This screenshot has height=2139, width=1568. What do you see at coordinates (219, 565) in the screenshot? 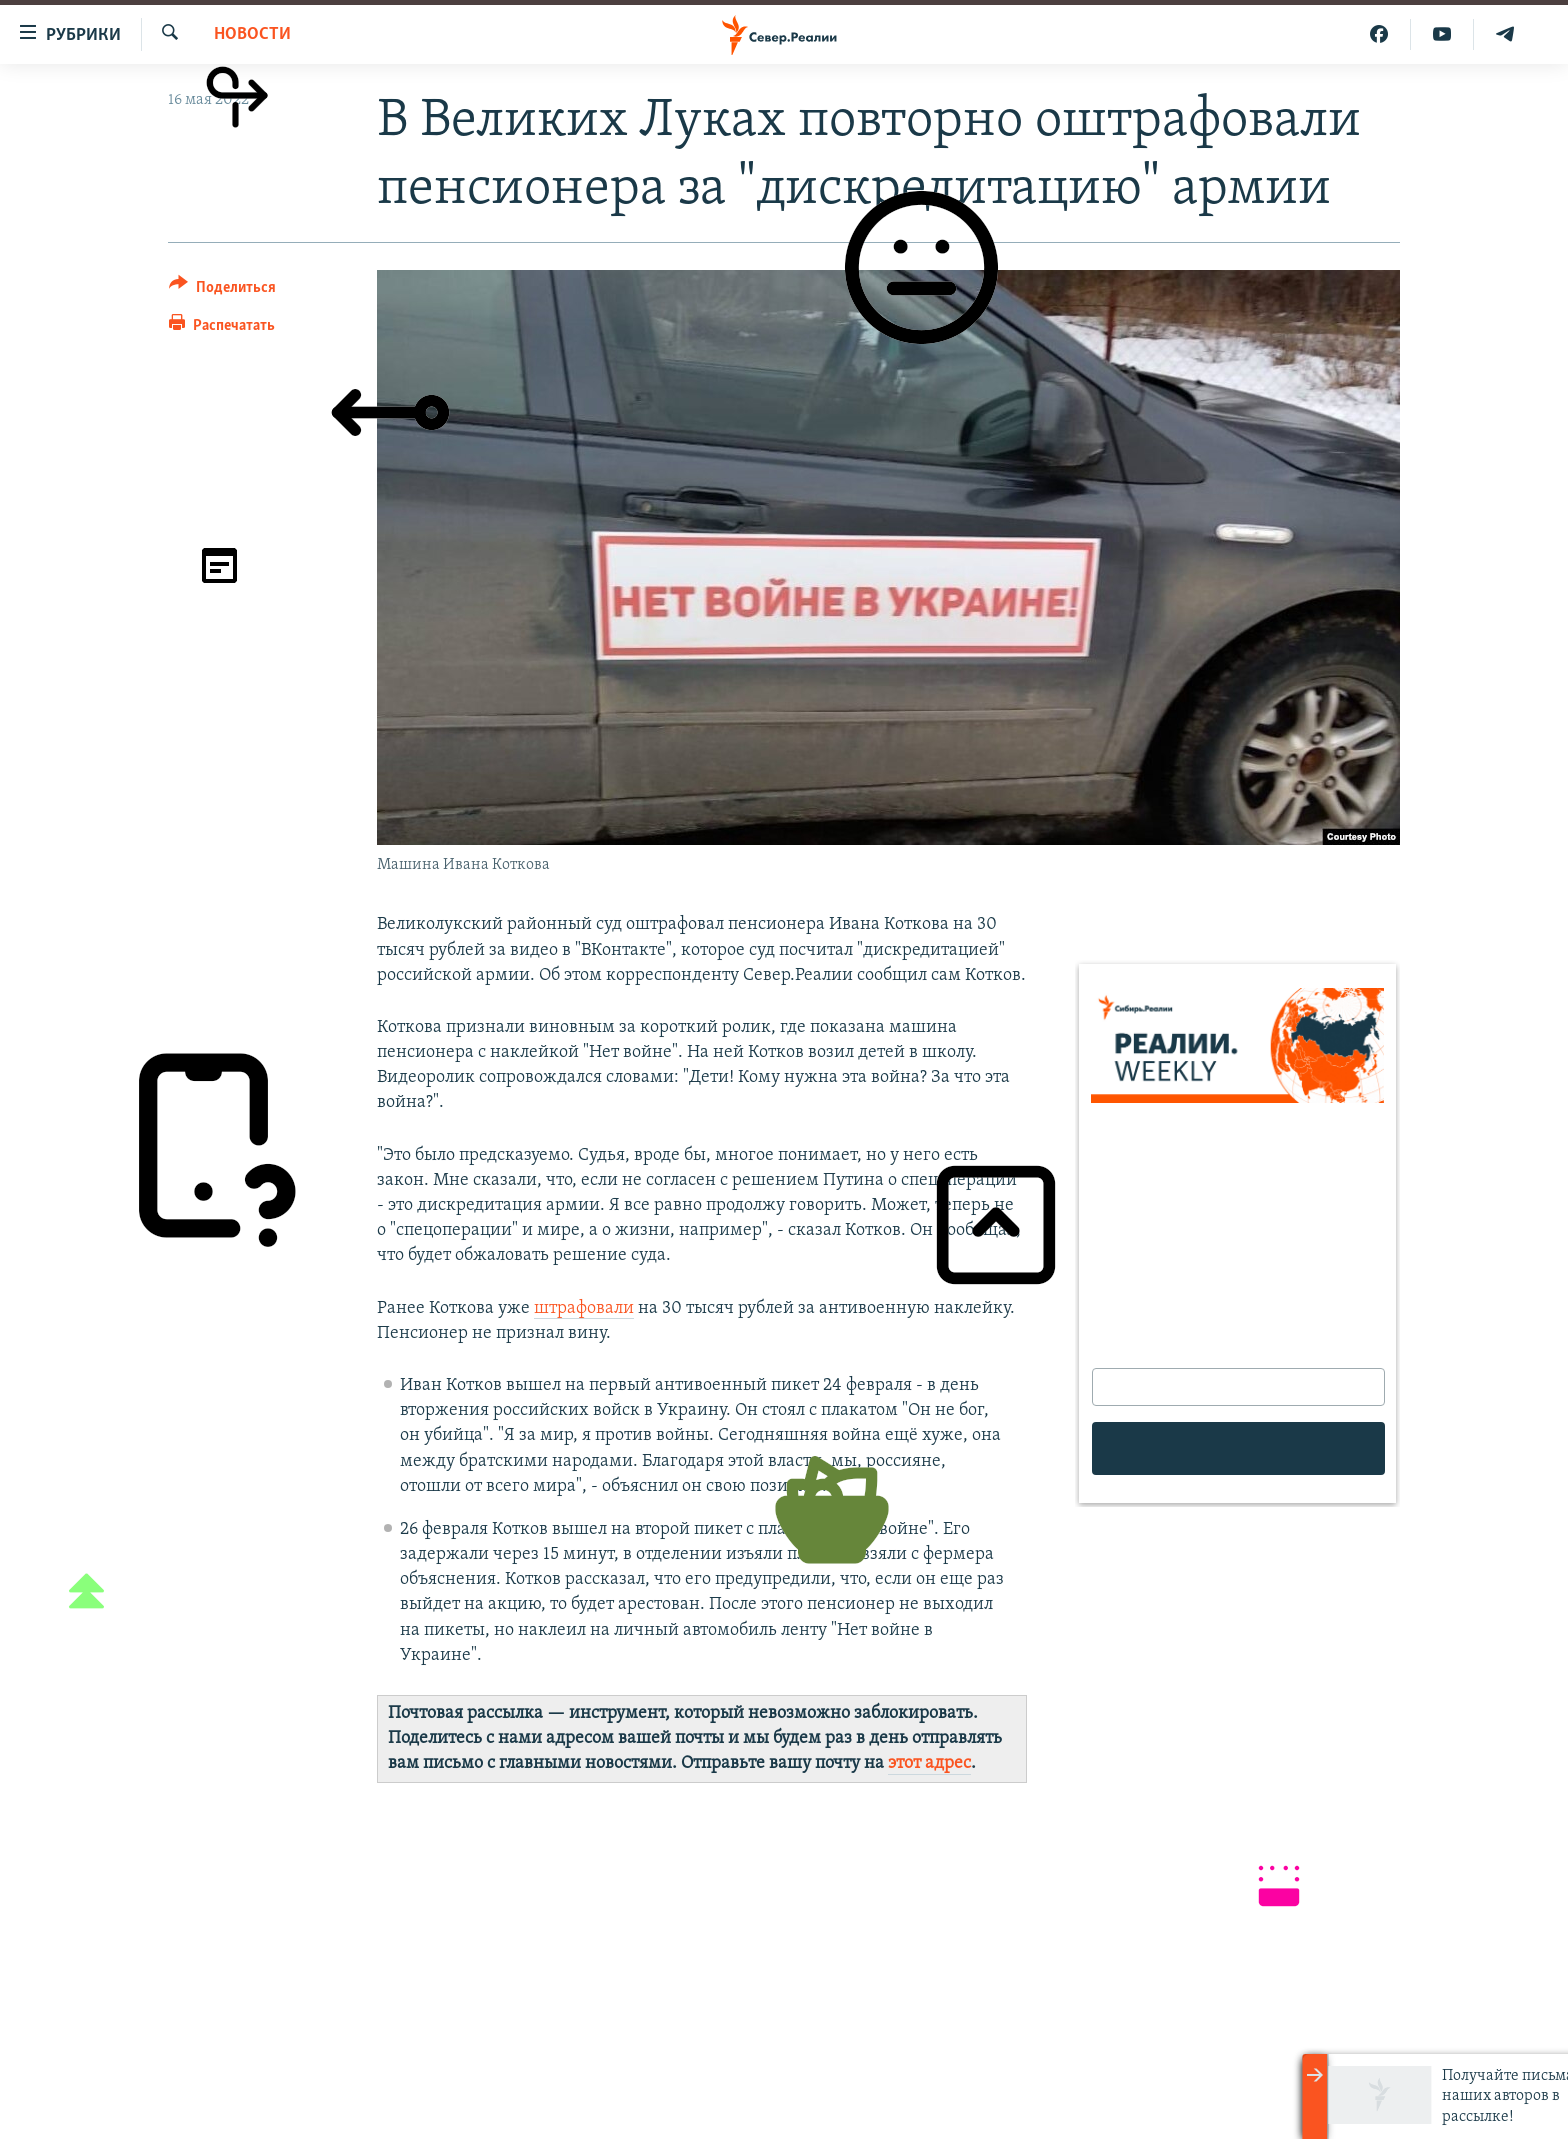
I see `open text editor or document composer` at bounding box center [219, 565].